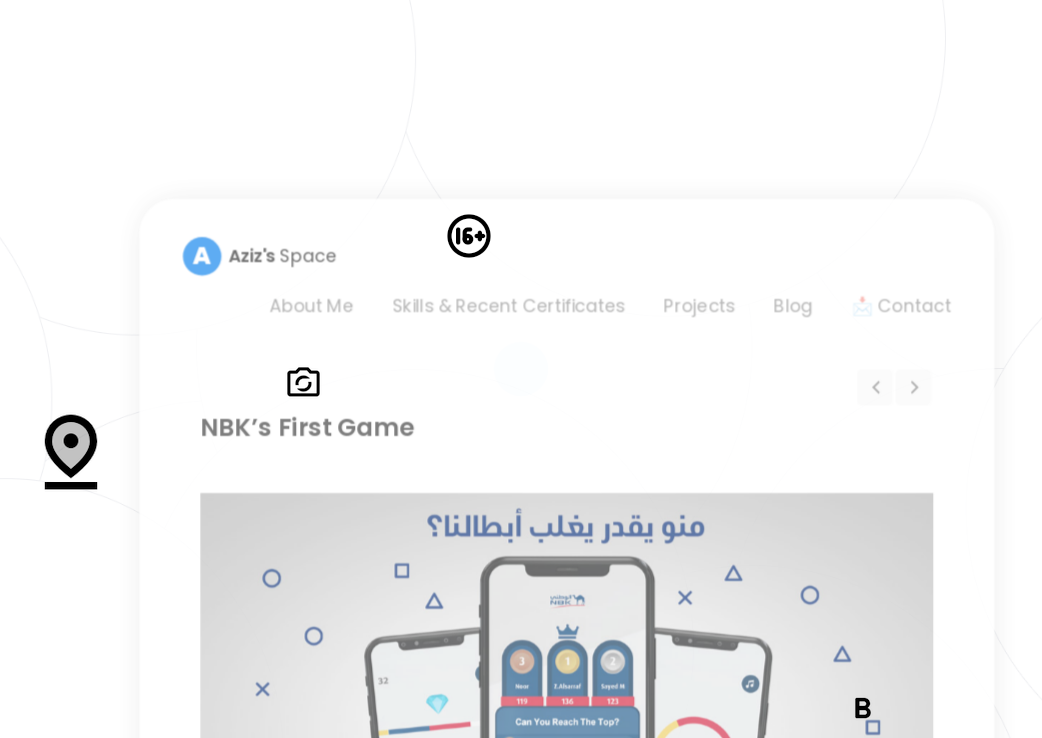  What do you see at coordinates (71, 452) in the screenshot?
I see `drop a pin on the map` at bounding box center [71, 452].